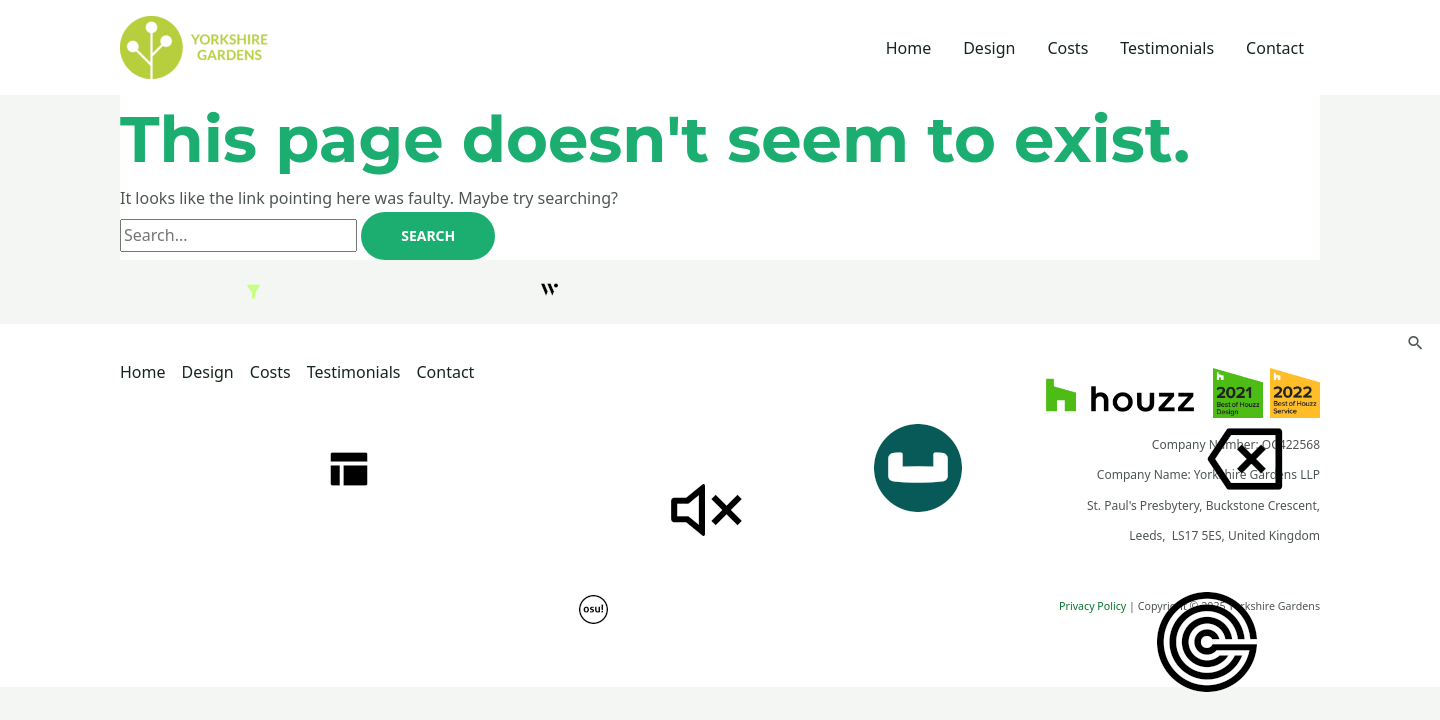 Image resolution: width=1440 pixels, height=720 pixels. Describe the element at coordinates (1207, 642) in the screenshot. I see `greptimedb logo` at that location.